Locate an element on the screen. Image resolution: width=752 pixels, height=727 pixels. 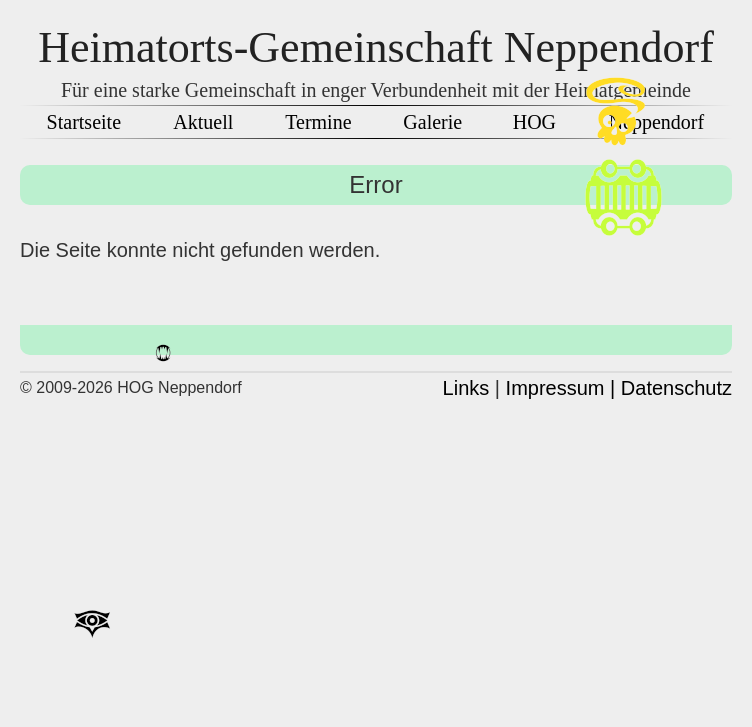
indicates a dazed or confused game state is located at coordinates (617, 111).